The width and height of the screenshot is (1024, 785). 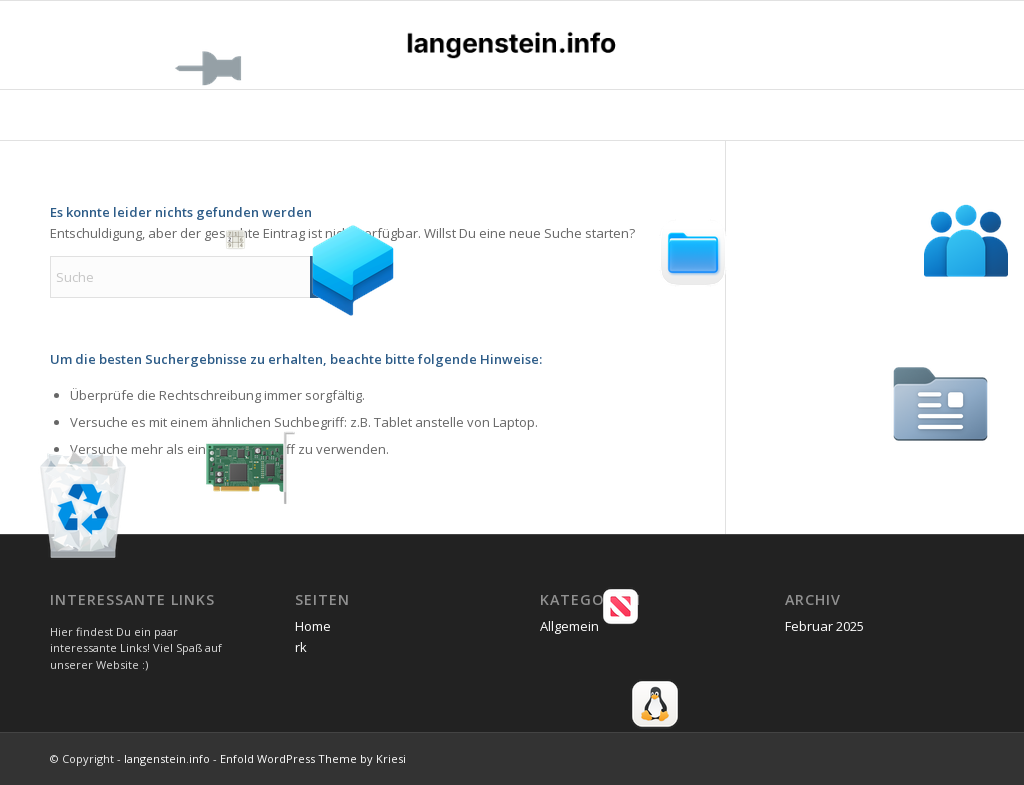 What do you see at coordinates (940, 406) in the screenshot?
I see `open your documents folder` at bounding box center [940, 406].